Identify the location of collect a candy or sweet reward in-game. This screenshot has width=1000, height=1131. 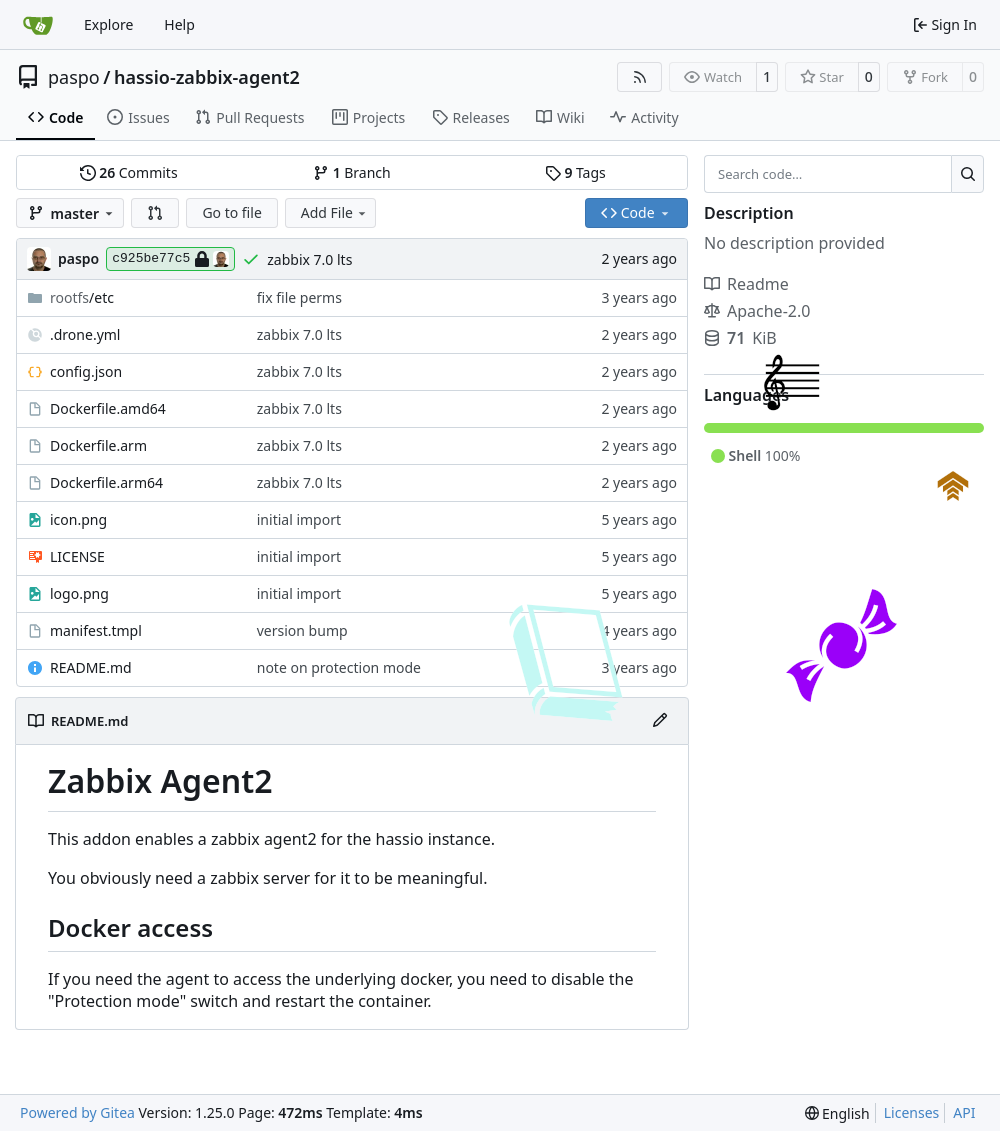
(841, 646).